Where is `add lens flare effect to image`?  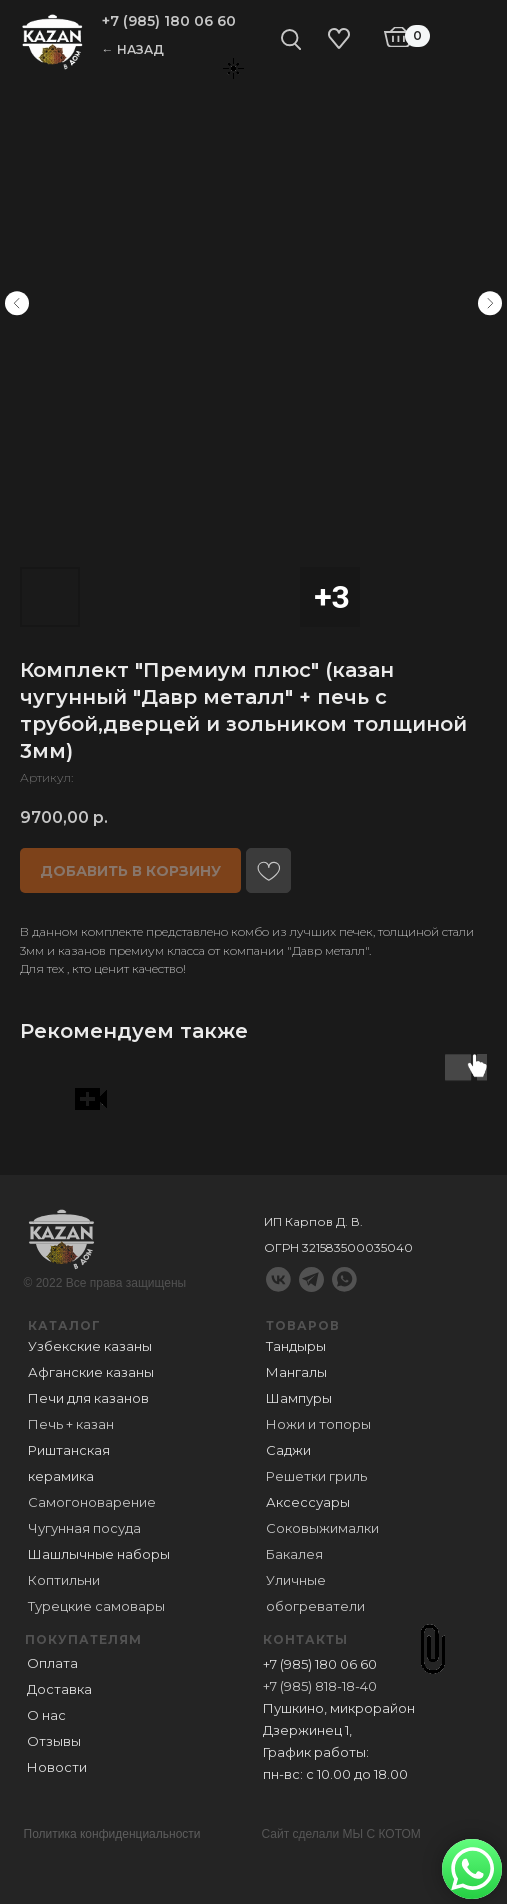 add lens flare effect to image is located at coordinates (233, 68).